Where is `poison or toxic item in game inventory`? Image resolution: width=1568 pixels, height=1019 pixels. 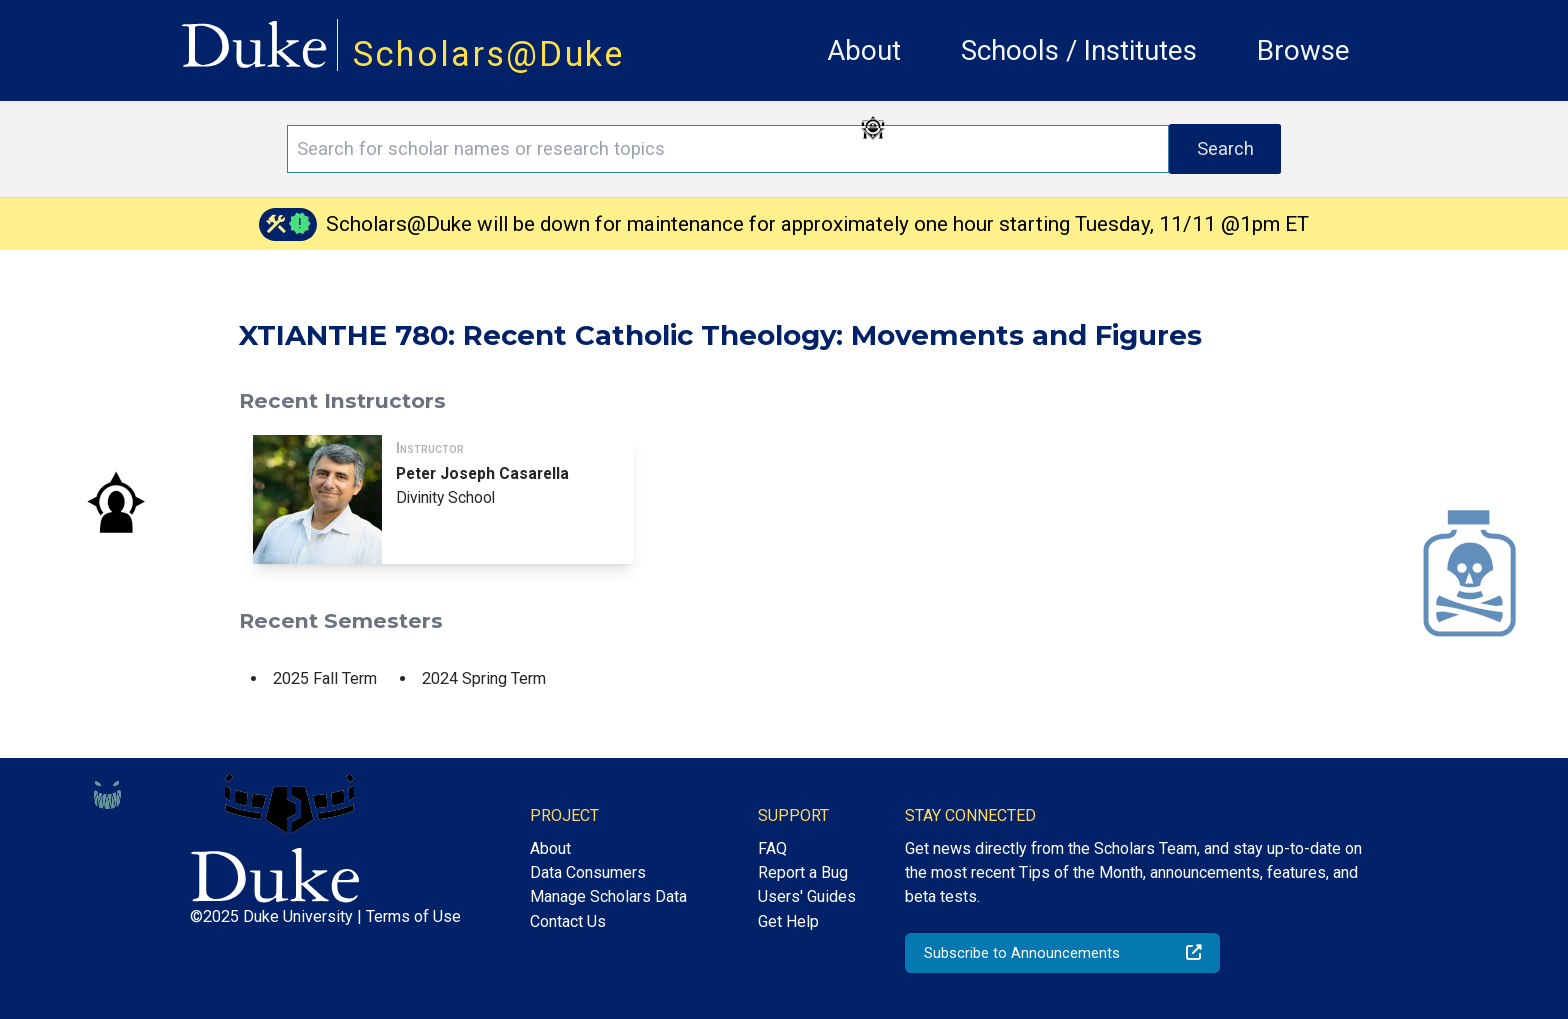
poison or toxic item in game inventory is located at coordinates (1468, 572).